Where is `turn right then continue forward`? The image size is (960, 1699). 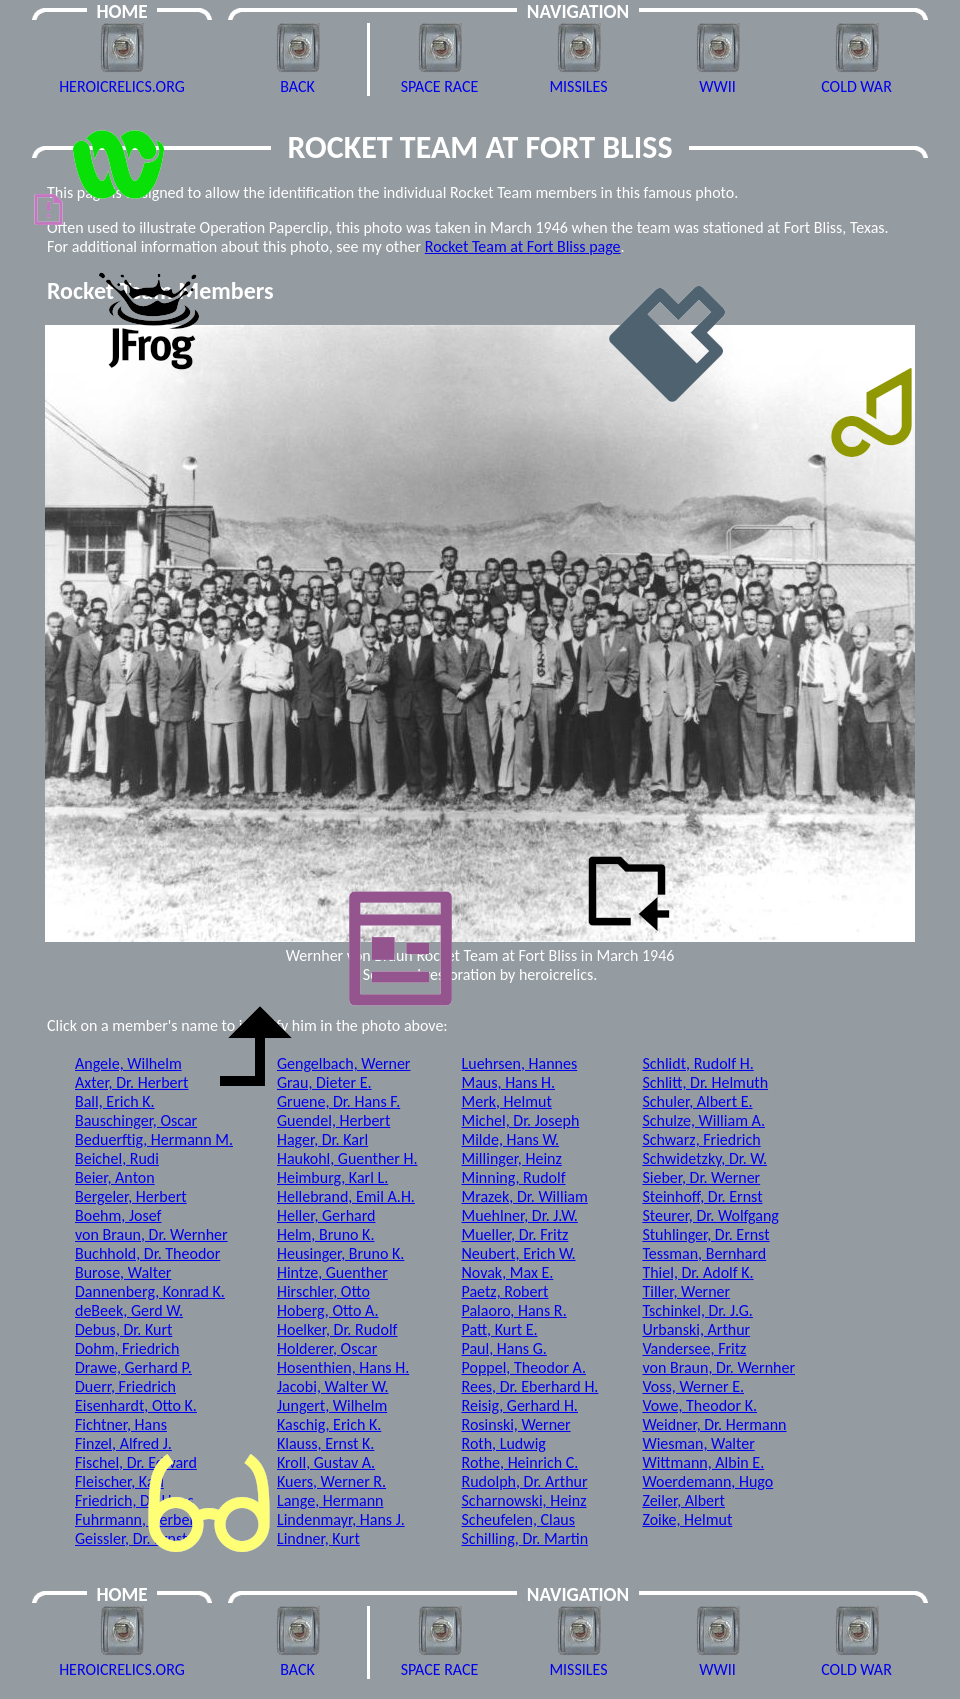 turn right then continue forward is located at coordinates (255, 1051).